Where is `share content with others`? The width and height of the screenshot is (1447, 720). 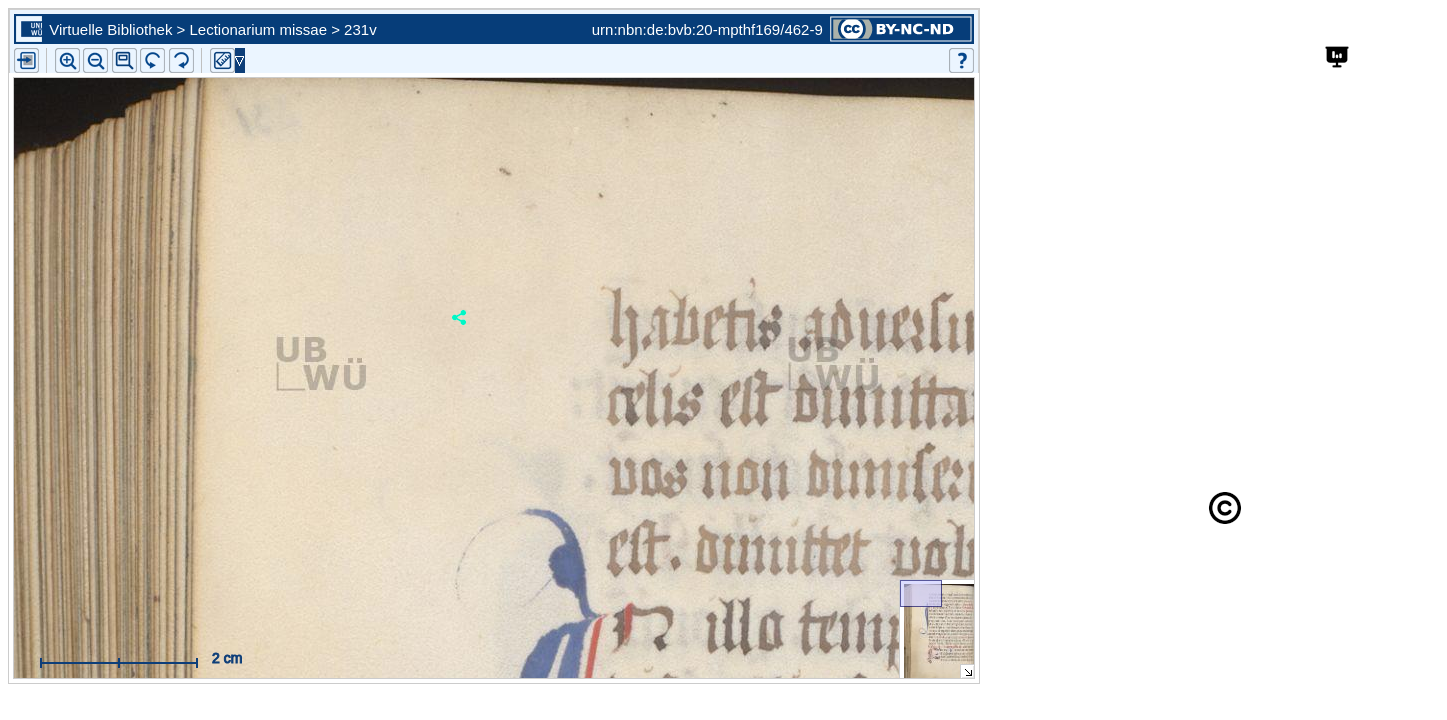 share content with others is located at coordinates (459, 317).